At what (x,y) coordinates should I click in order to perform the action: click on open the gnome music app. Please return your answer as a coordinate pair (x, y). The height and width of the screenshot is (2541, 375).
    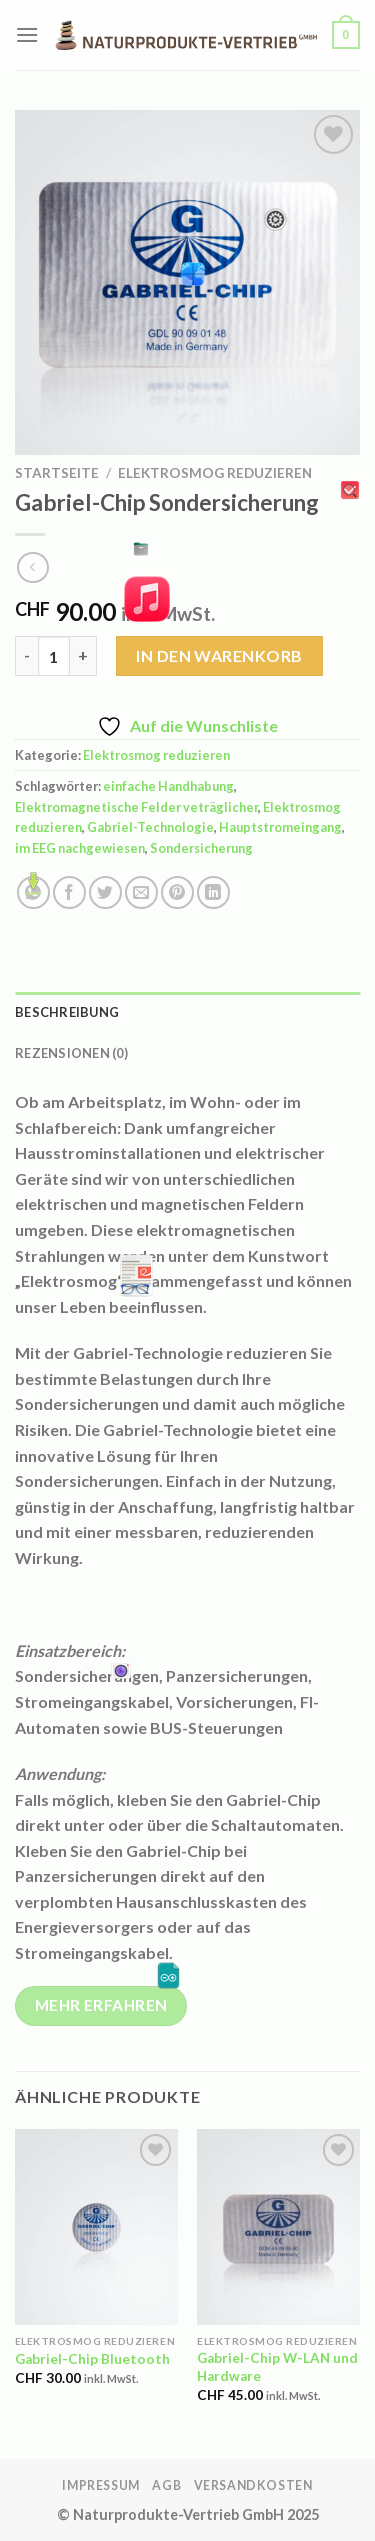
    Looking at the image, I should click on (147, 599).